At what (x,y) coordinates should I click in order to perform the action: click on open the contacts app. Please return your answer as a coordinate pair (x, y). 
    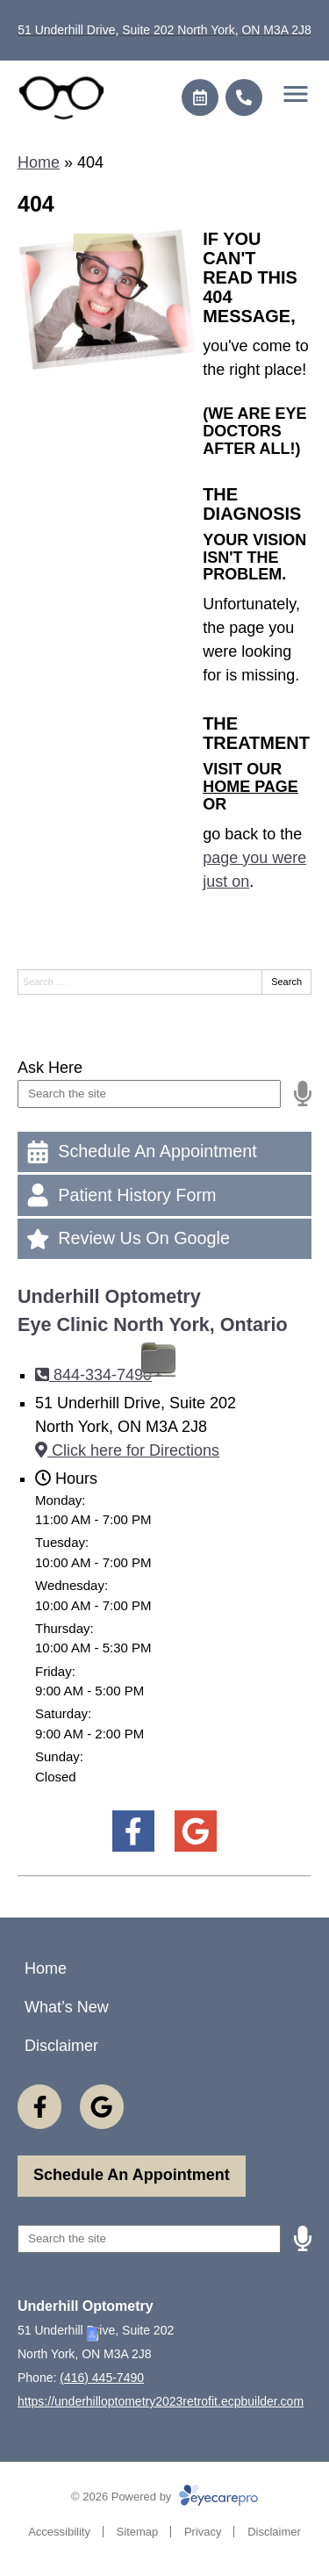
    Looking at the image, I should click on (92, 2334).